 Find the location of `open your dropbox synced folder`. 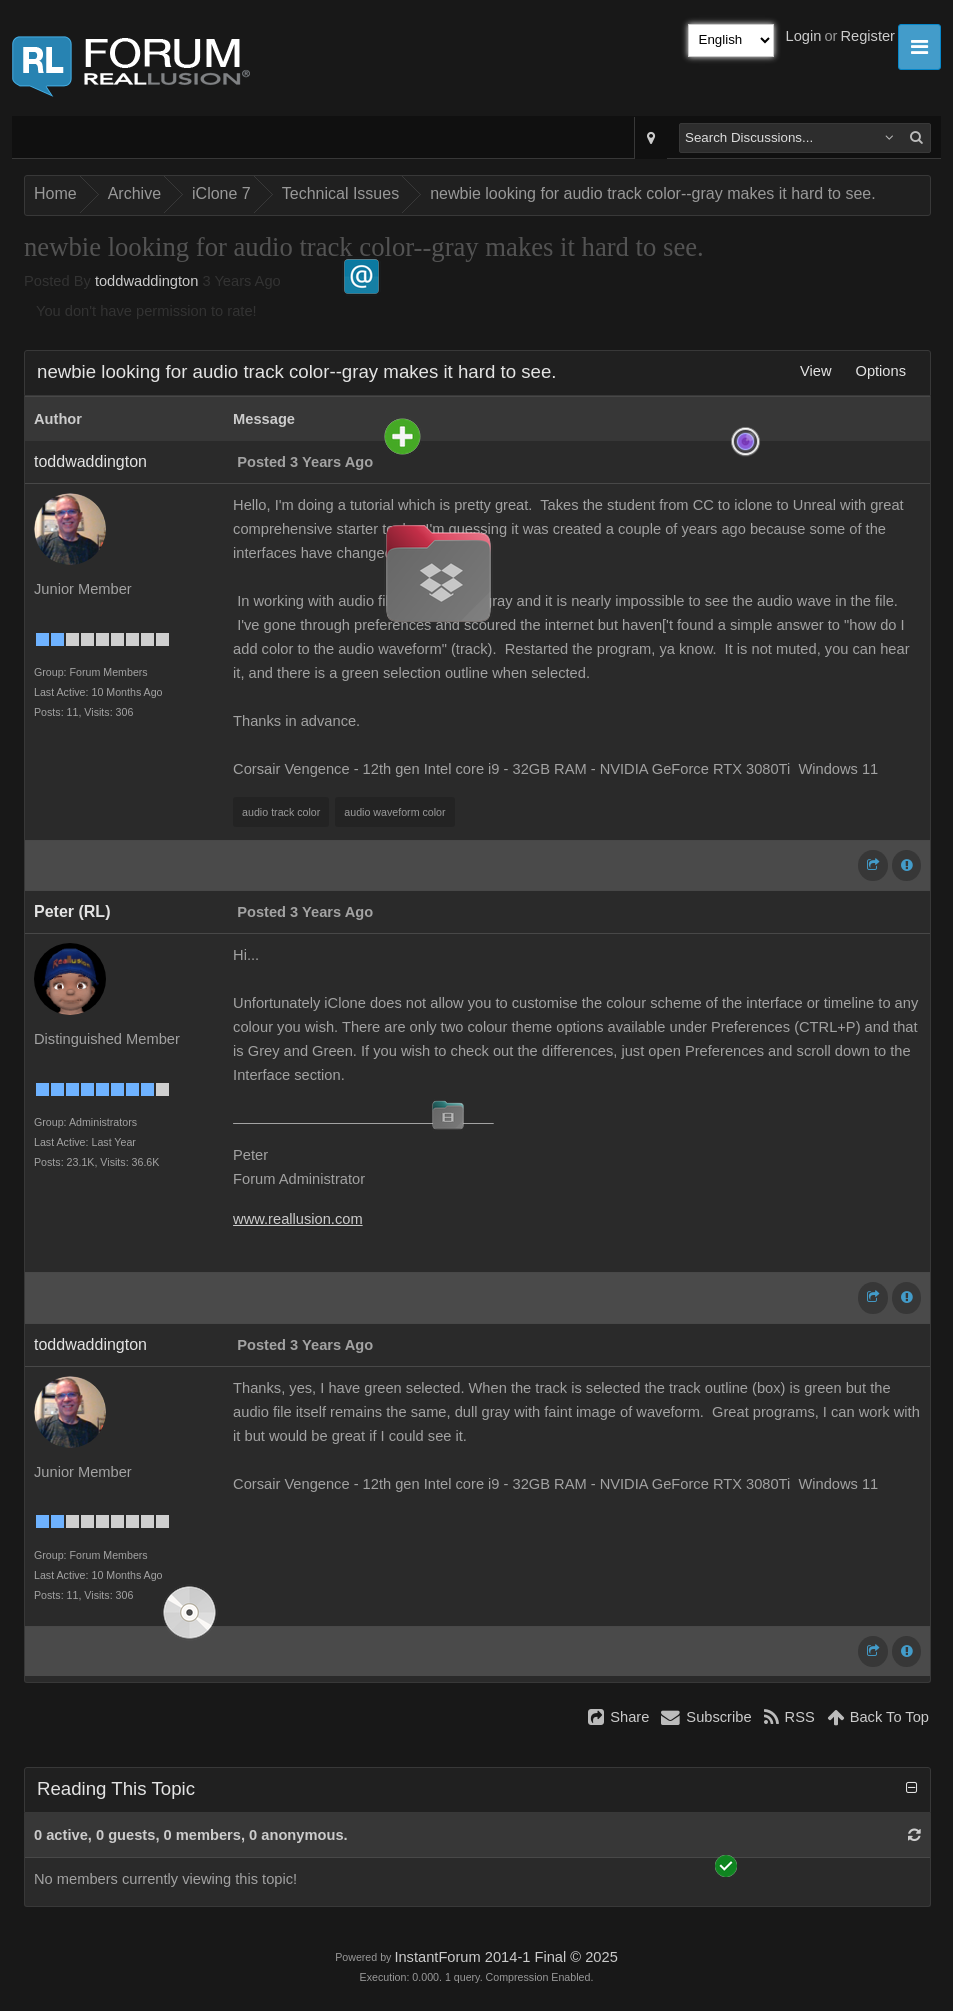

open your dropbox synced folder is located at coordinates (438, 573).